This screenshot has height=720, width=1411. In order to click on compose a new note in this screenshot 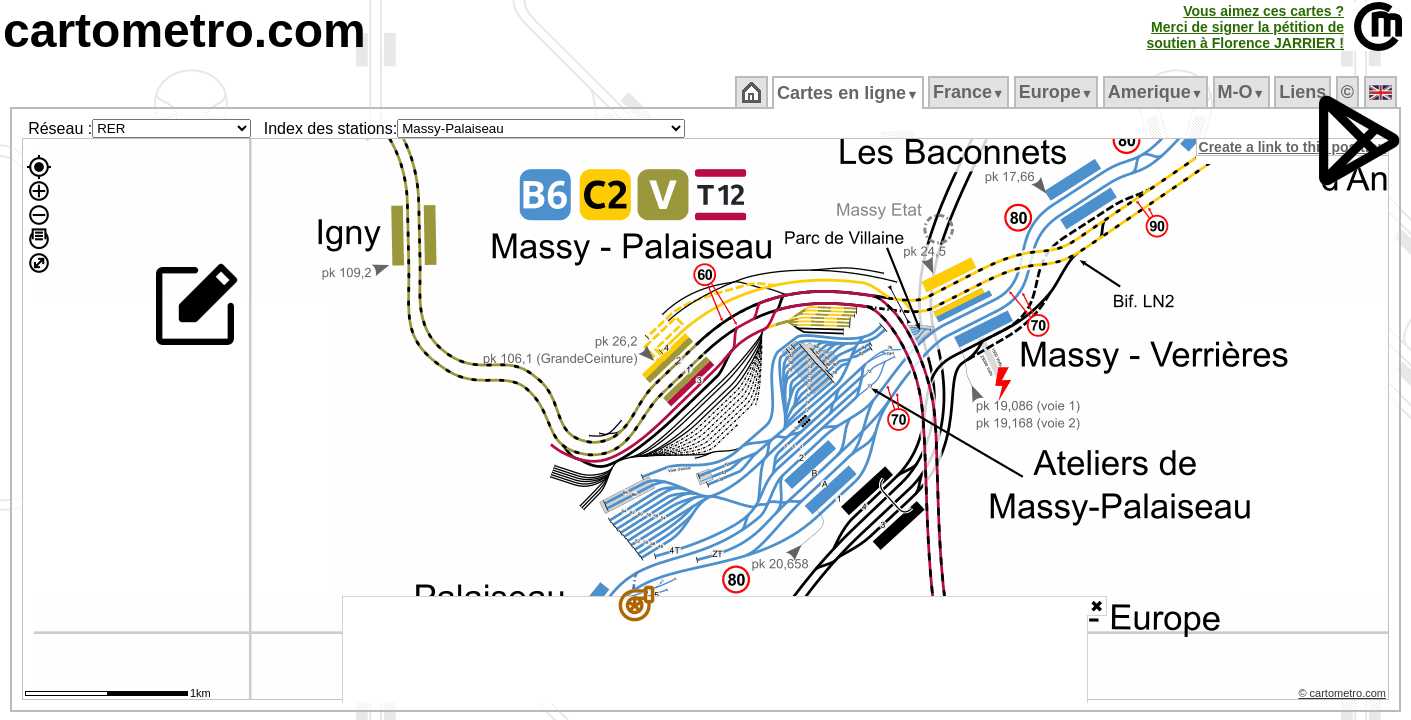, I will do `click(195, 306)`.